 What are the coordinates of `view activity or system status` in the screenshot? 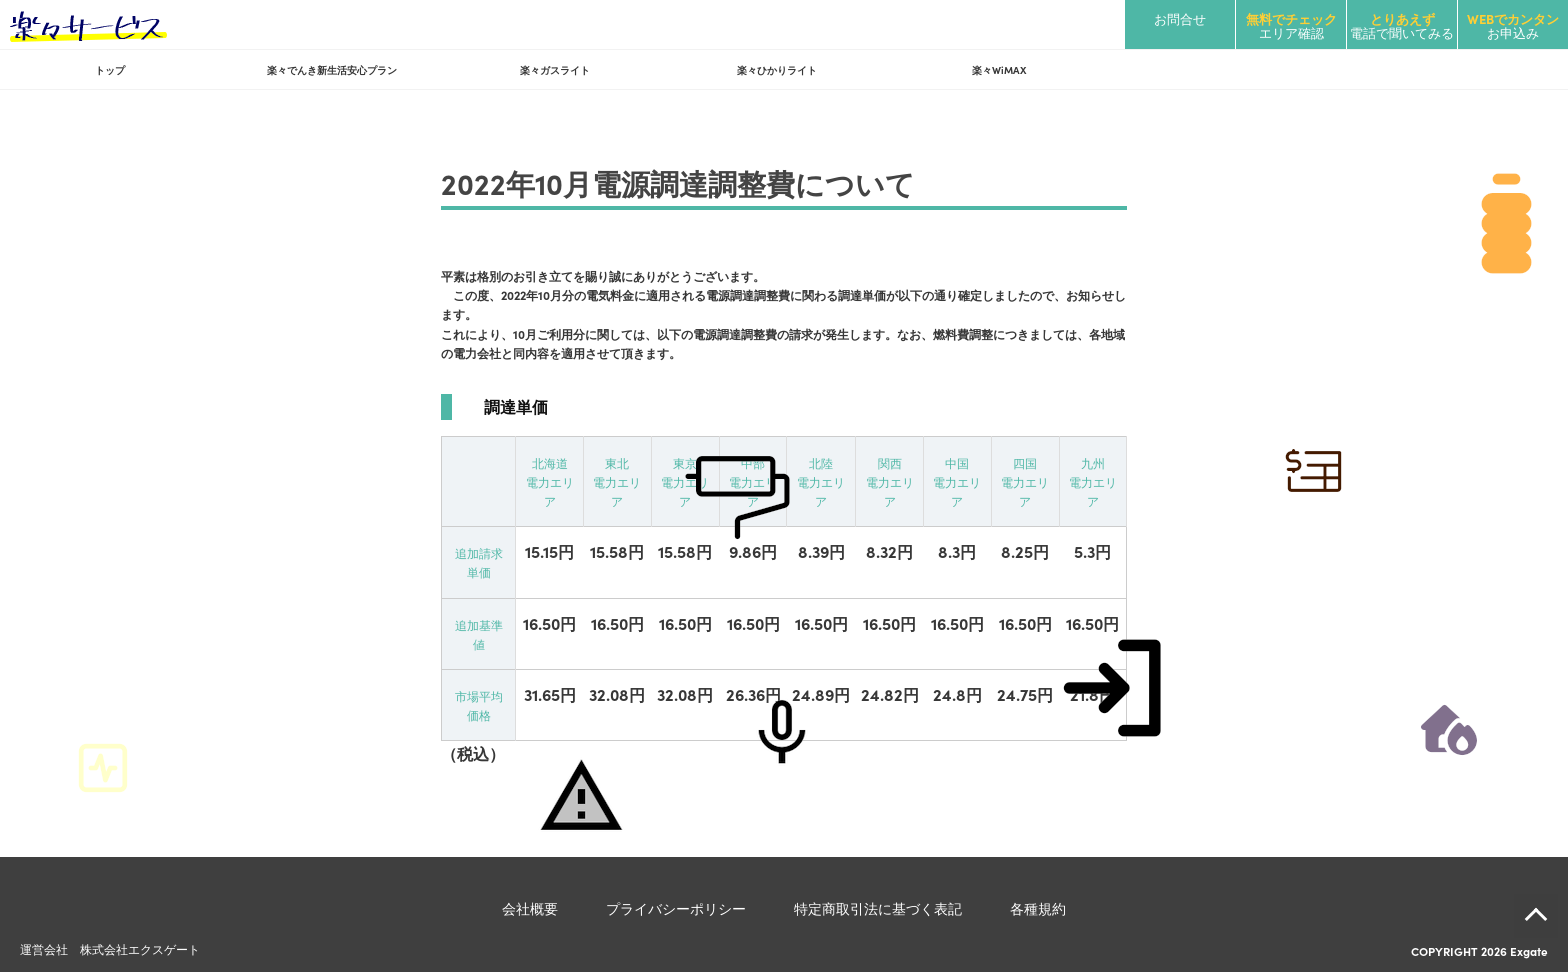 It's located at (103, 768).